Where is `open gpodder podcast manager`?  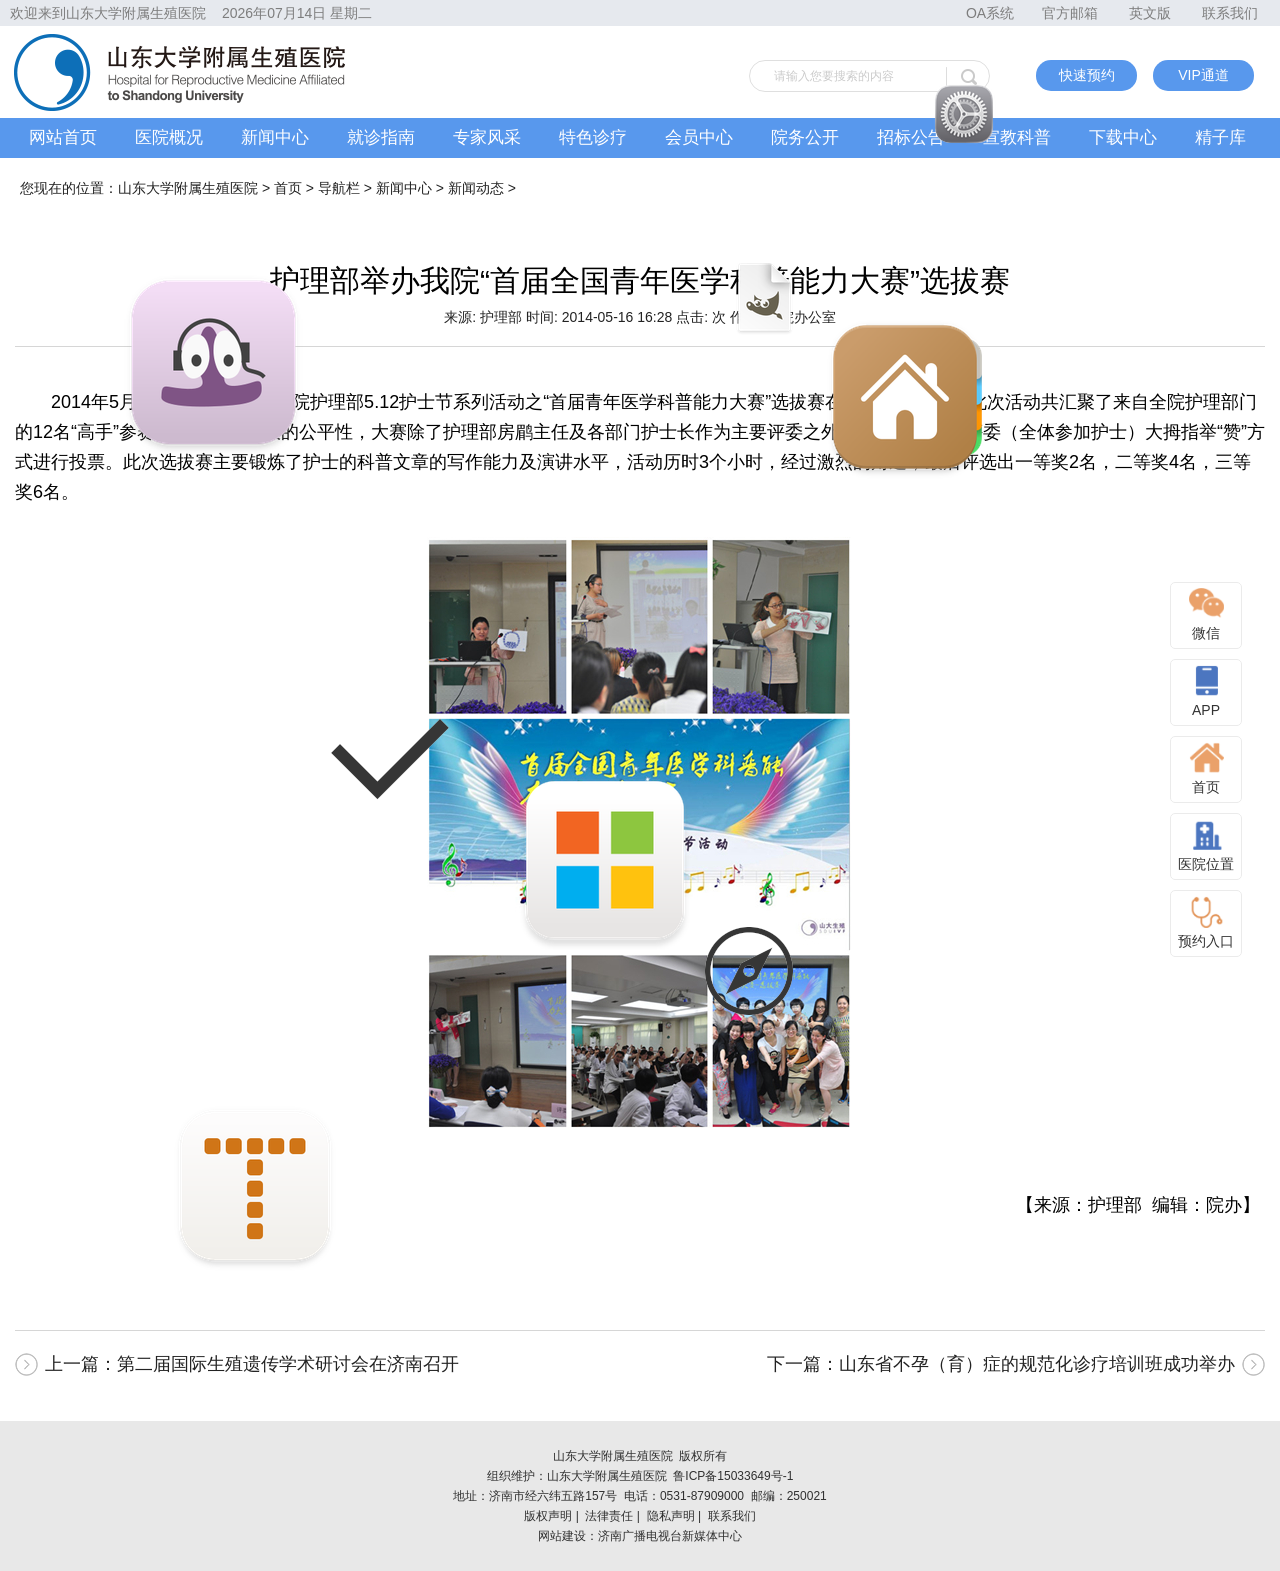
open gpodder podcast manager is located at coordinates (213, 362).